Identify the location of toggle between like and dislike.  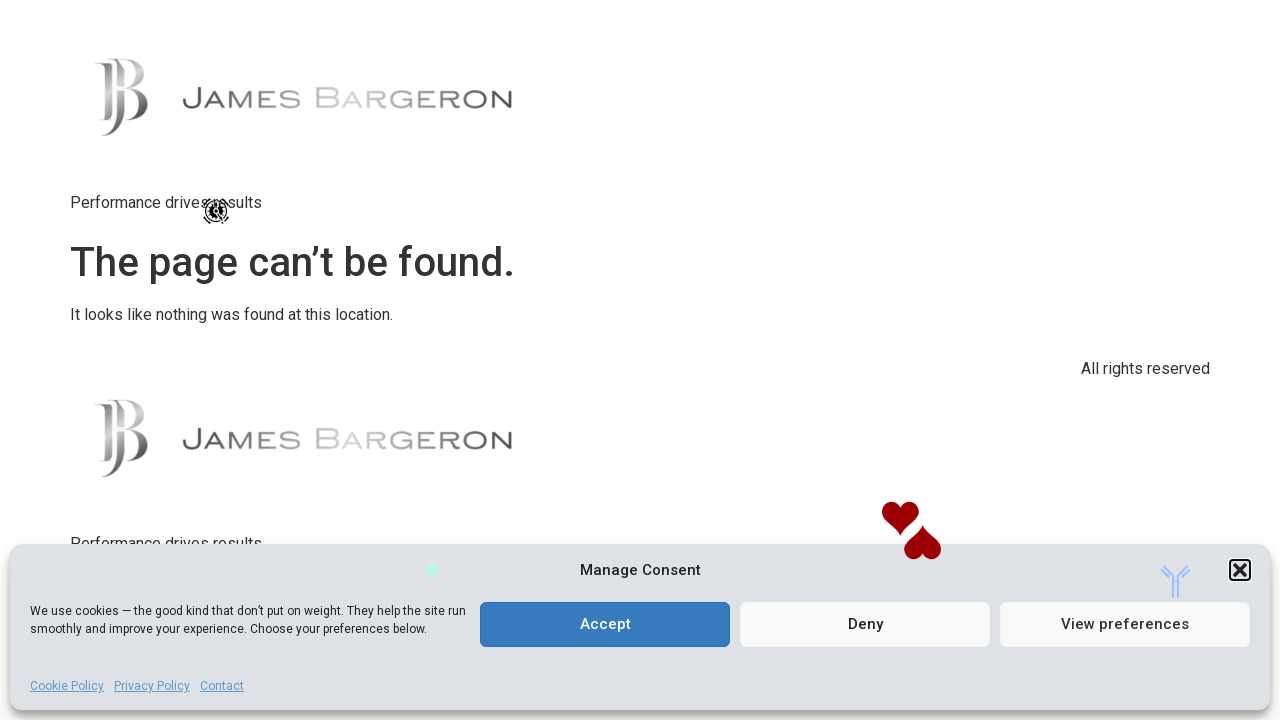
(911, 530).